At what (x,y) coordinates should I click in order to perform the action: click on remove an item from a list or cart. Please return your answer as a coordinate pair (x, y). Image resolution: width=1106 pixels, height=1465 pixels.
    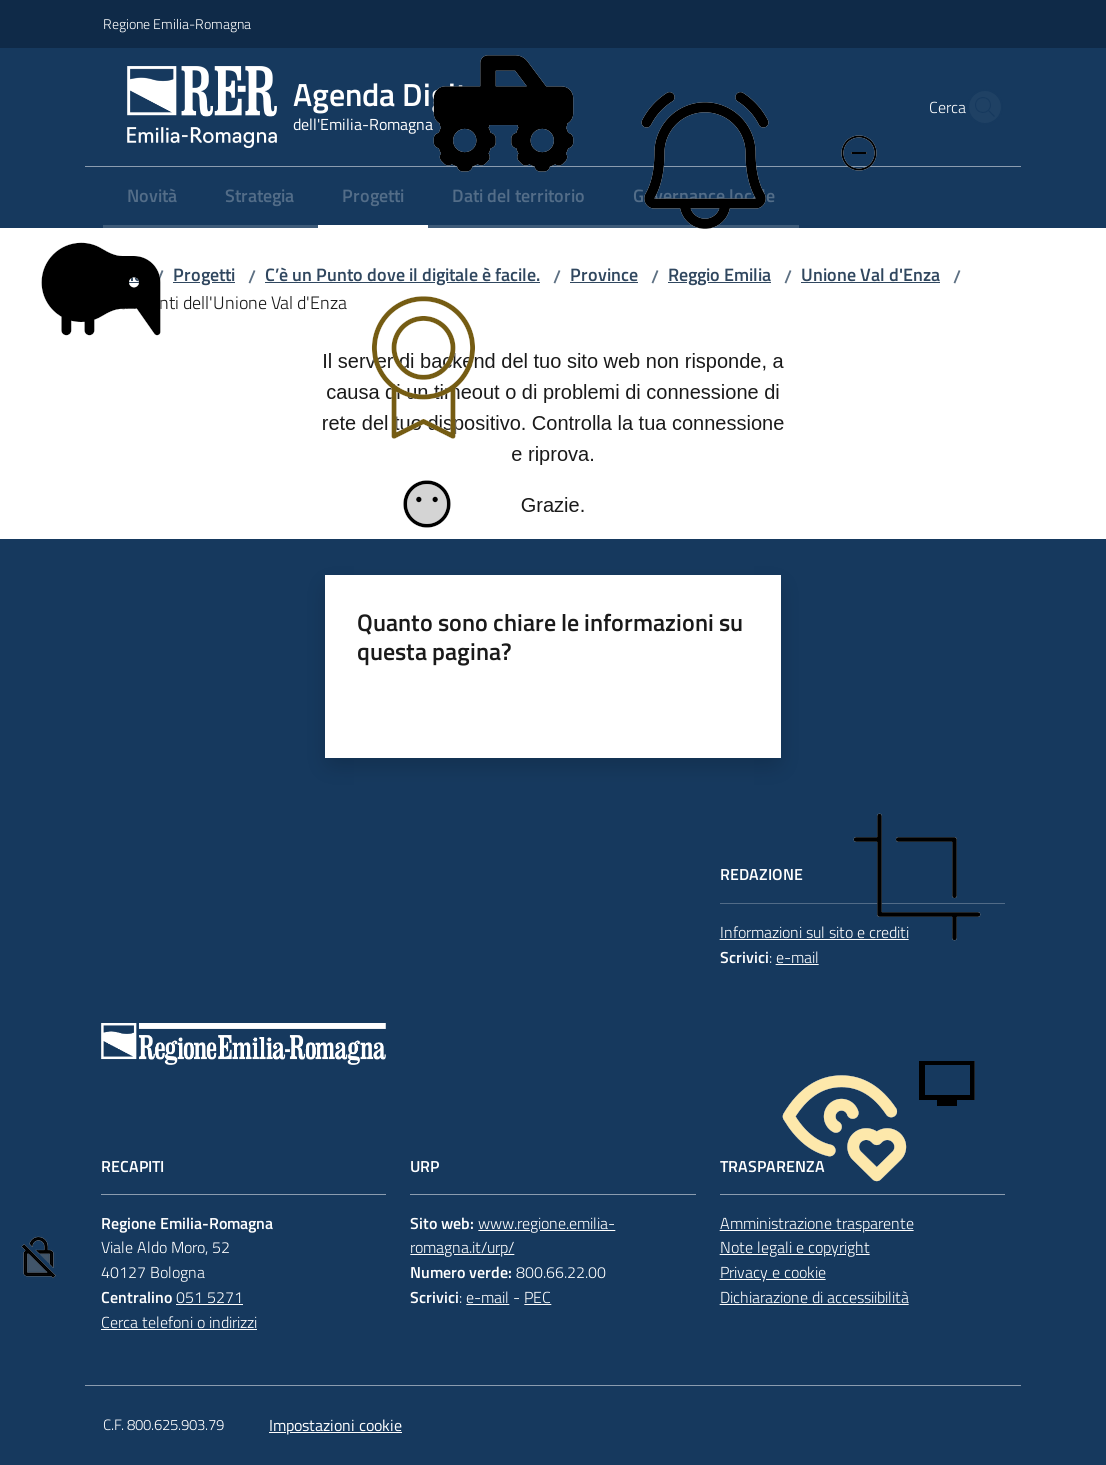
    Looking at the image, I should click on (859, 153).